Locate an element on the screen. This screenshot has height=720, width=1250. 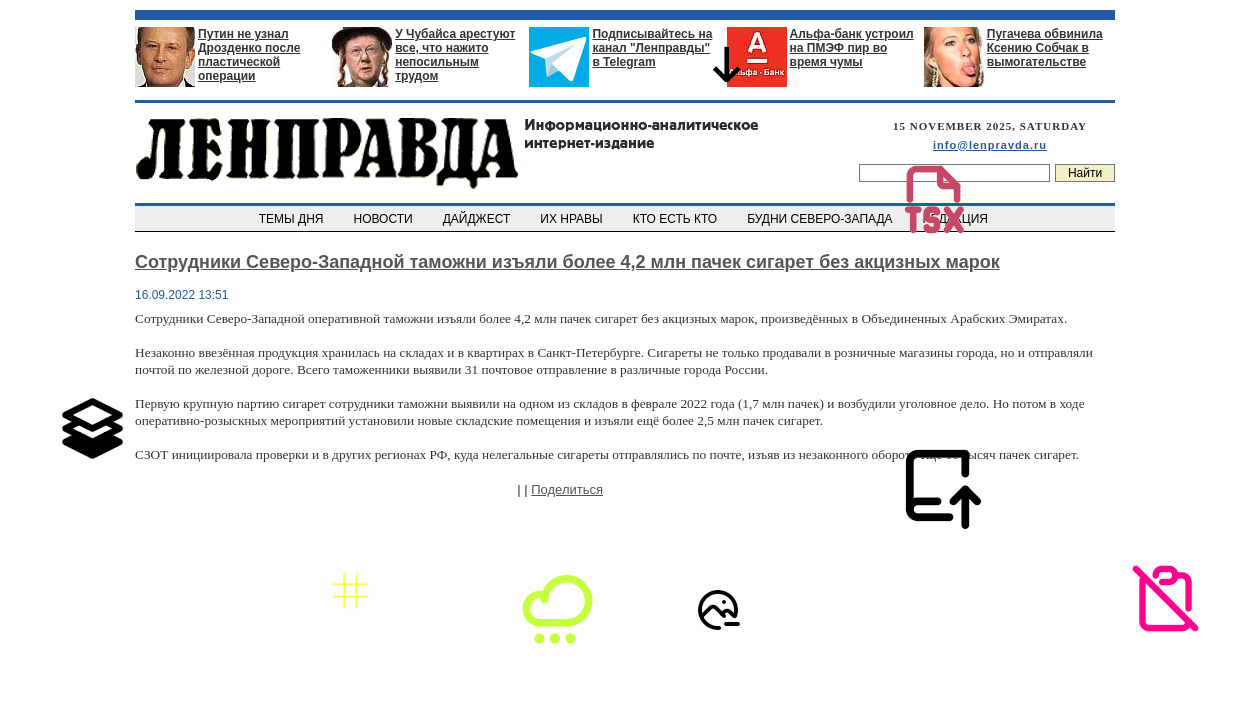
view or browse hashtags is located at coordinates (350, 590).